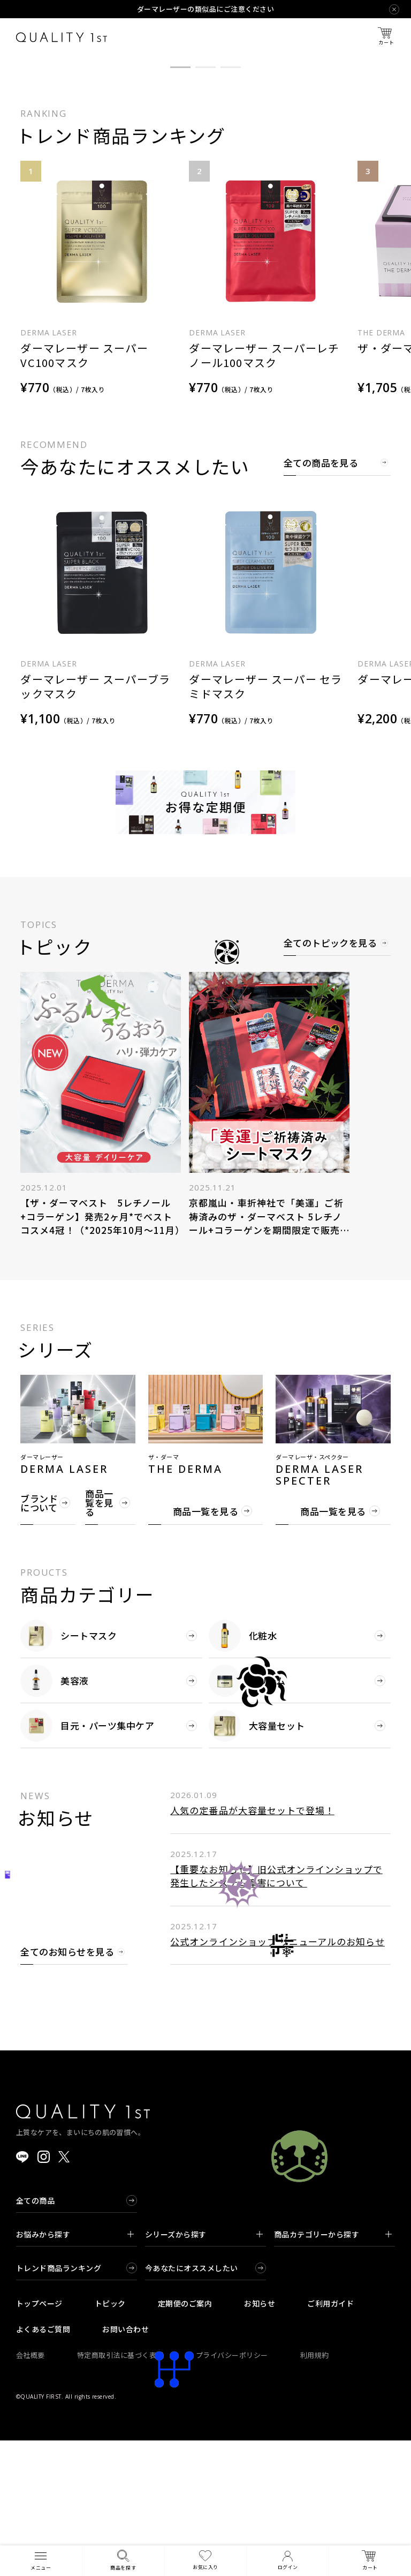 The image size is (411, 2576). Describe the element at coordinates (174, 2369) in the screenshot. I see `select manual transmission mode` at that location.